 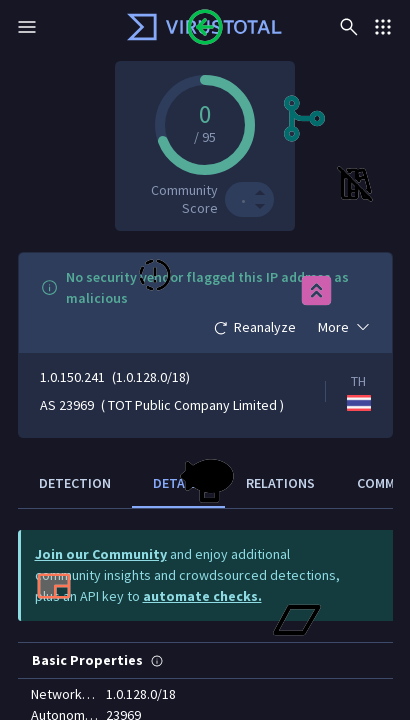 What do you see at coordinates (207, 481) in the screenshot?
I see `access airship or blimp travel options` at bounding box center [207, 481].